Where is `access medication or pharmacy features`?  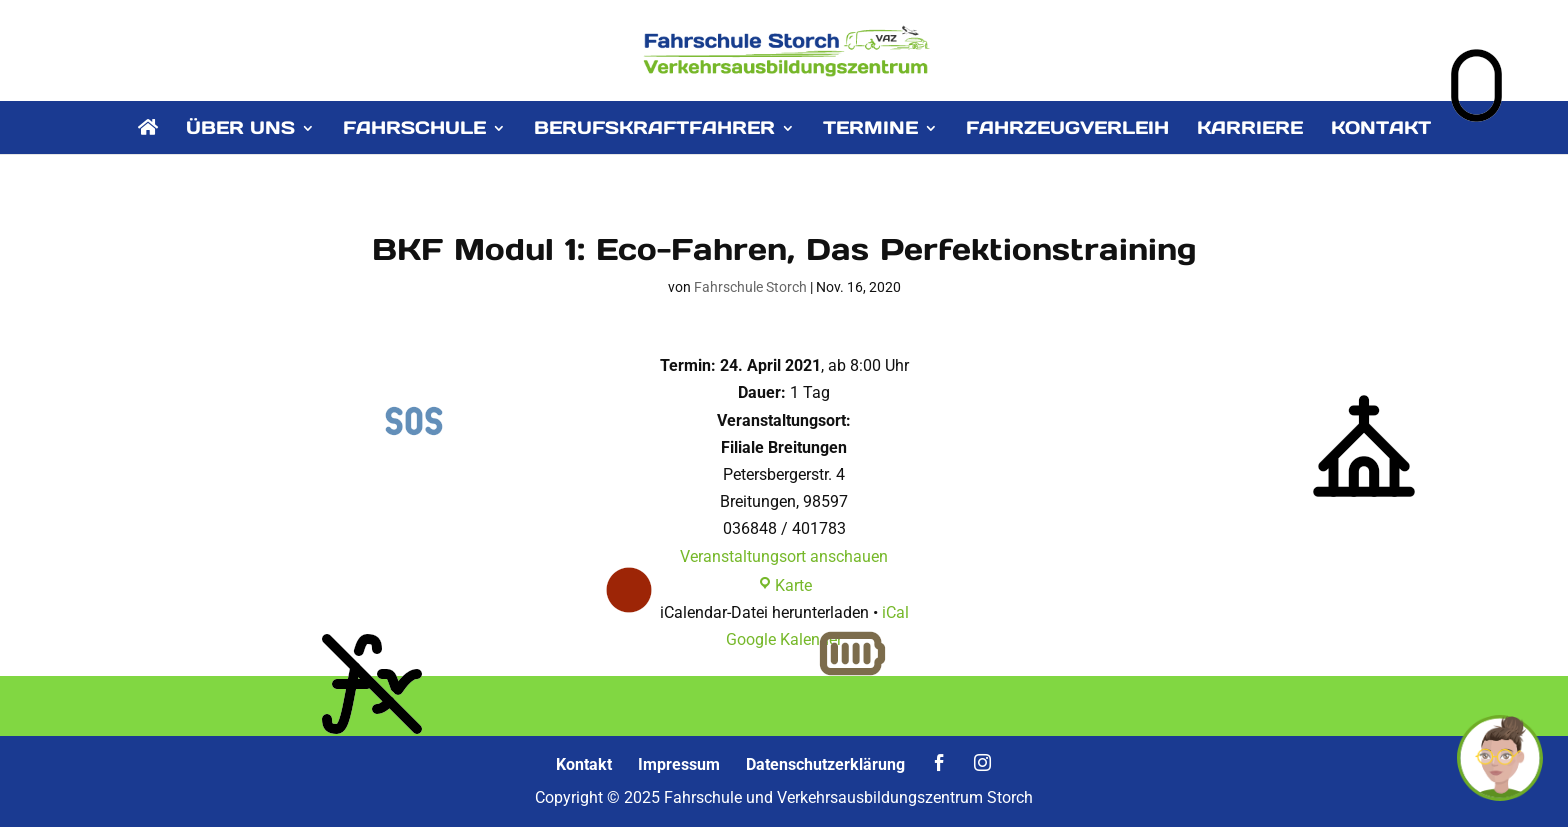
access medication or pharmacy features is located at coordinates (1476, 85).